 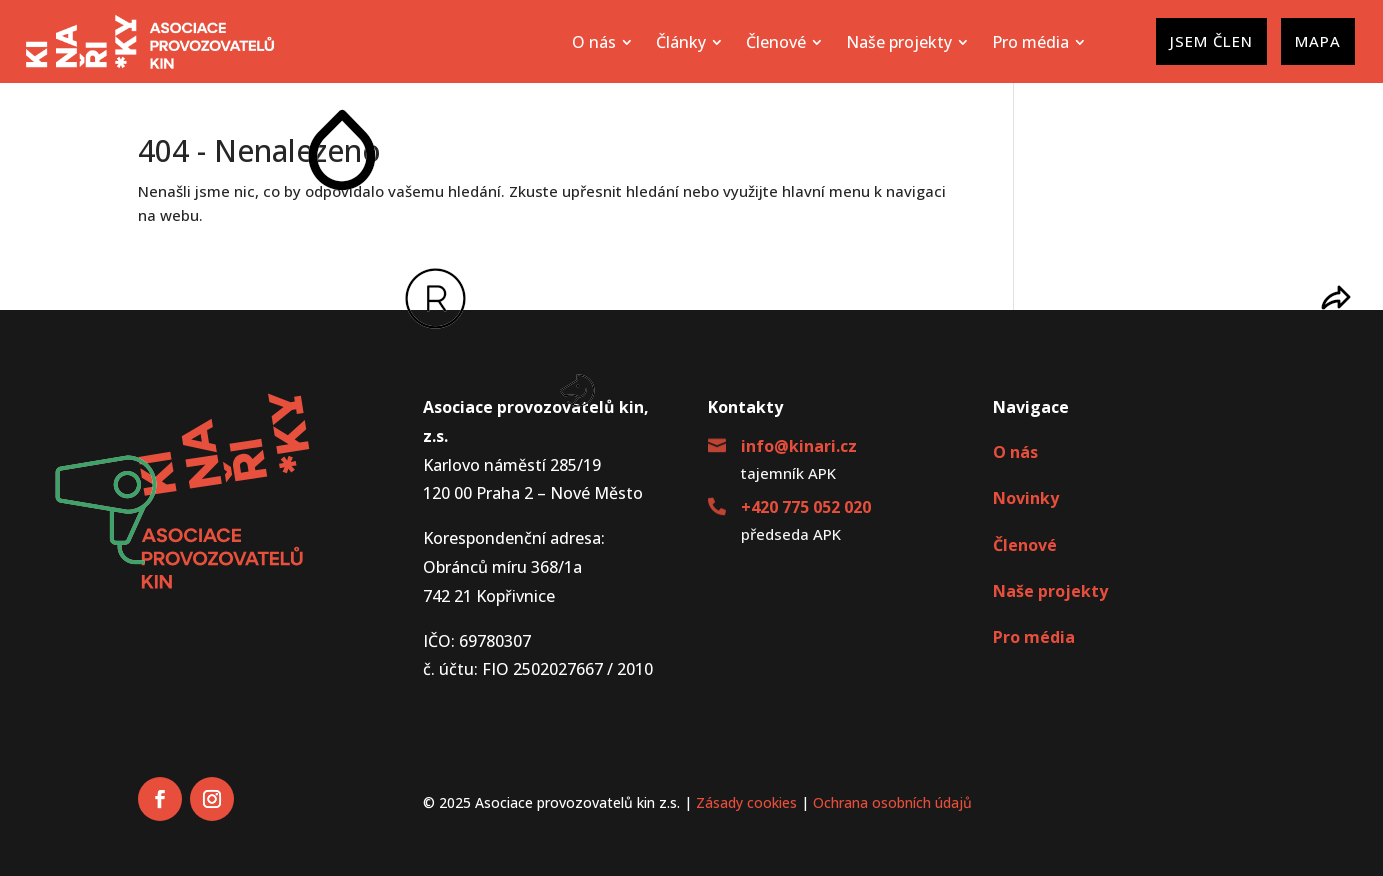 What do you see at coordinates (435, 298) in the screenshot?
I see `indicates registered trademark status` at bounding box center [435, 298].